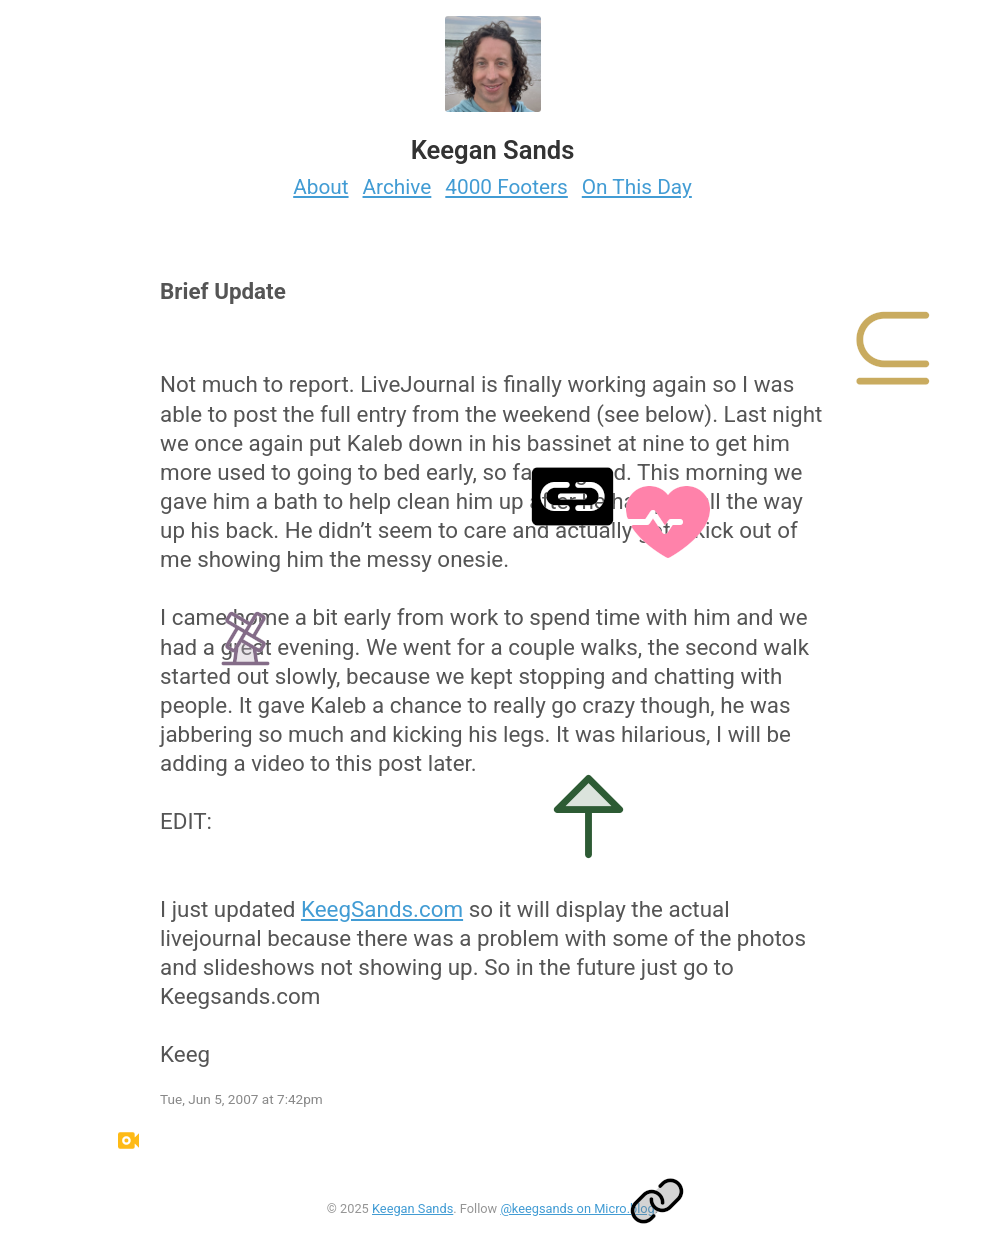  What do you see at coordinates (668, 519) in the screenshot?
I see `view health or fitness data` at bounding box center [668, 519].